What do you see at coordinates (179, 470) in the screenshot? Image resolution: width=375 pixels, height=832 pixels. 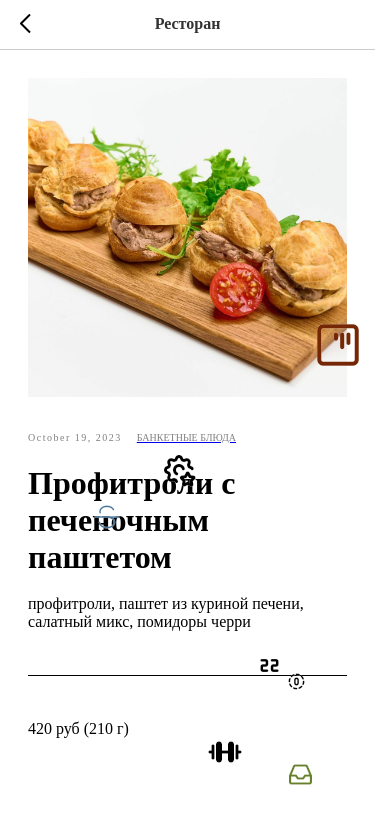 I see `access favorite or starred settings` at bounding box center [179, 470].